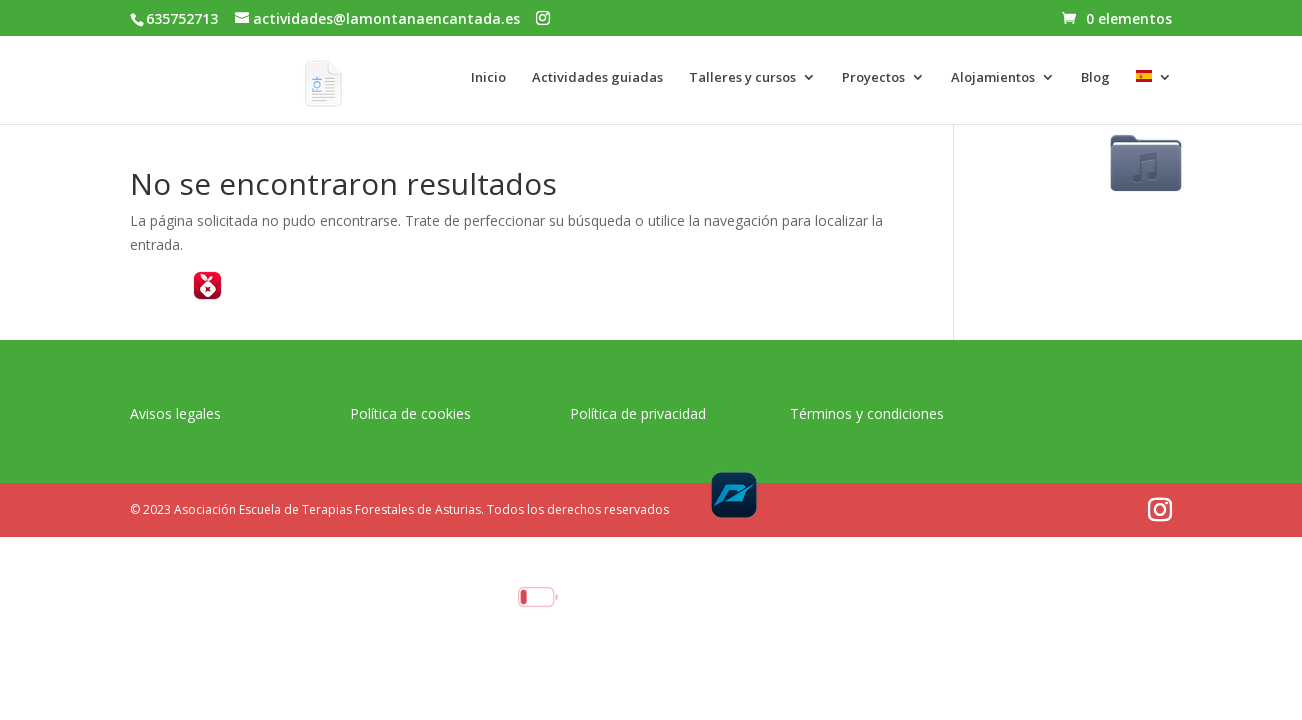 The height and width of the screenshot is (720, 1302). I want to click on launch need for speed racing game, so click(734, 495).